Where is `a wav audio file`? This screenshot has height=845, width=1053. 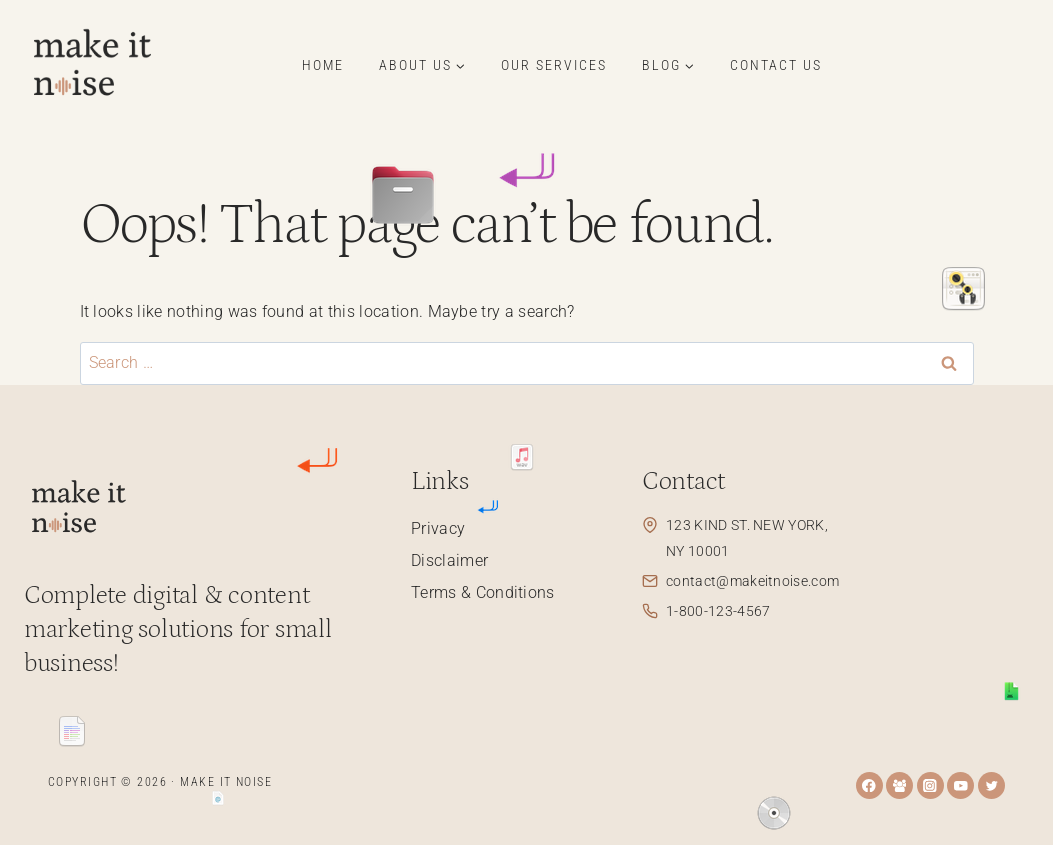
a wav audio file is located at coordinates (522, 457).